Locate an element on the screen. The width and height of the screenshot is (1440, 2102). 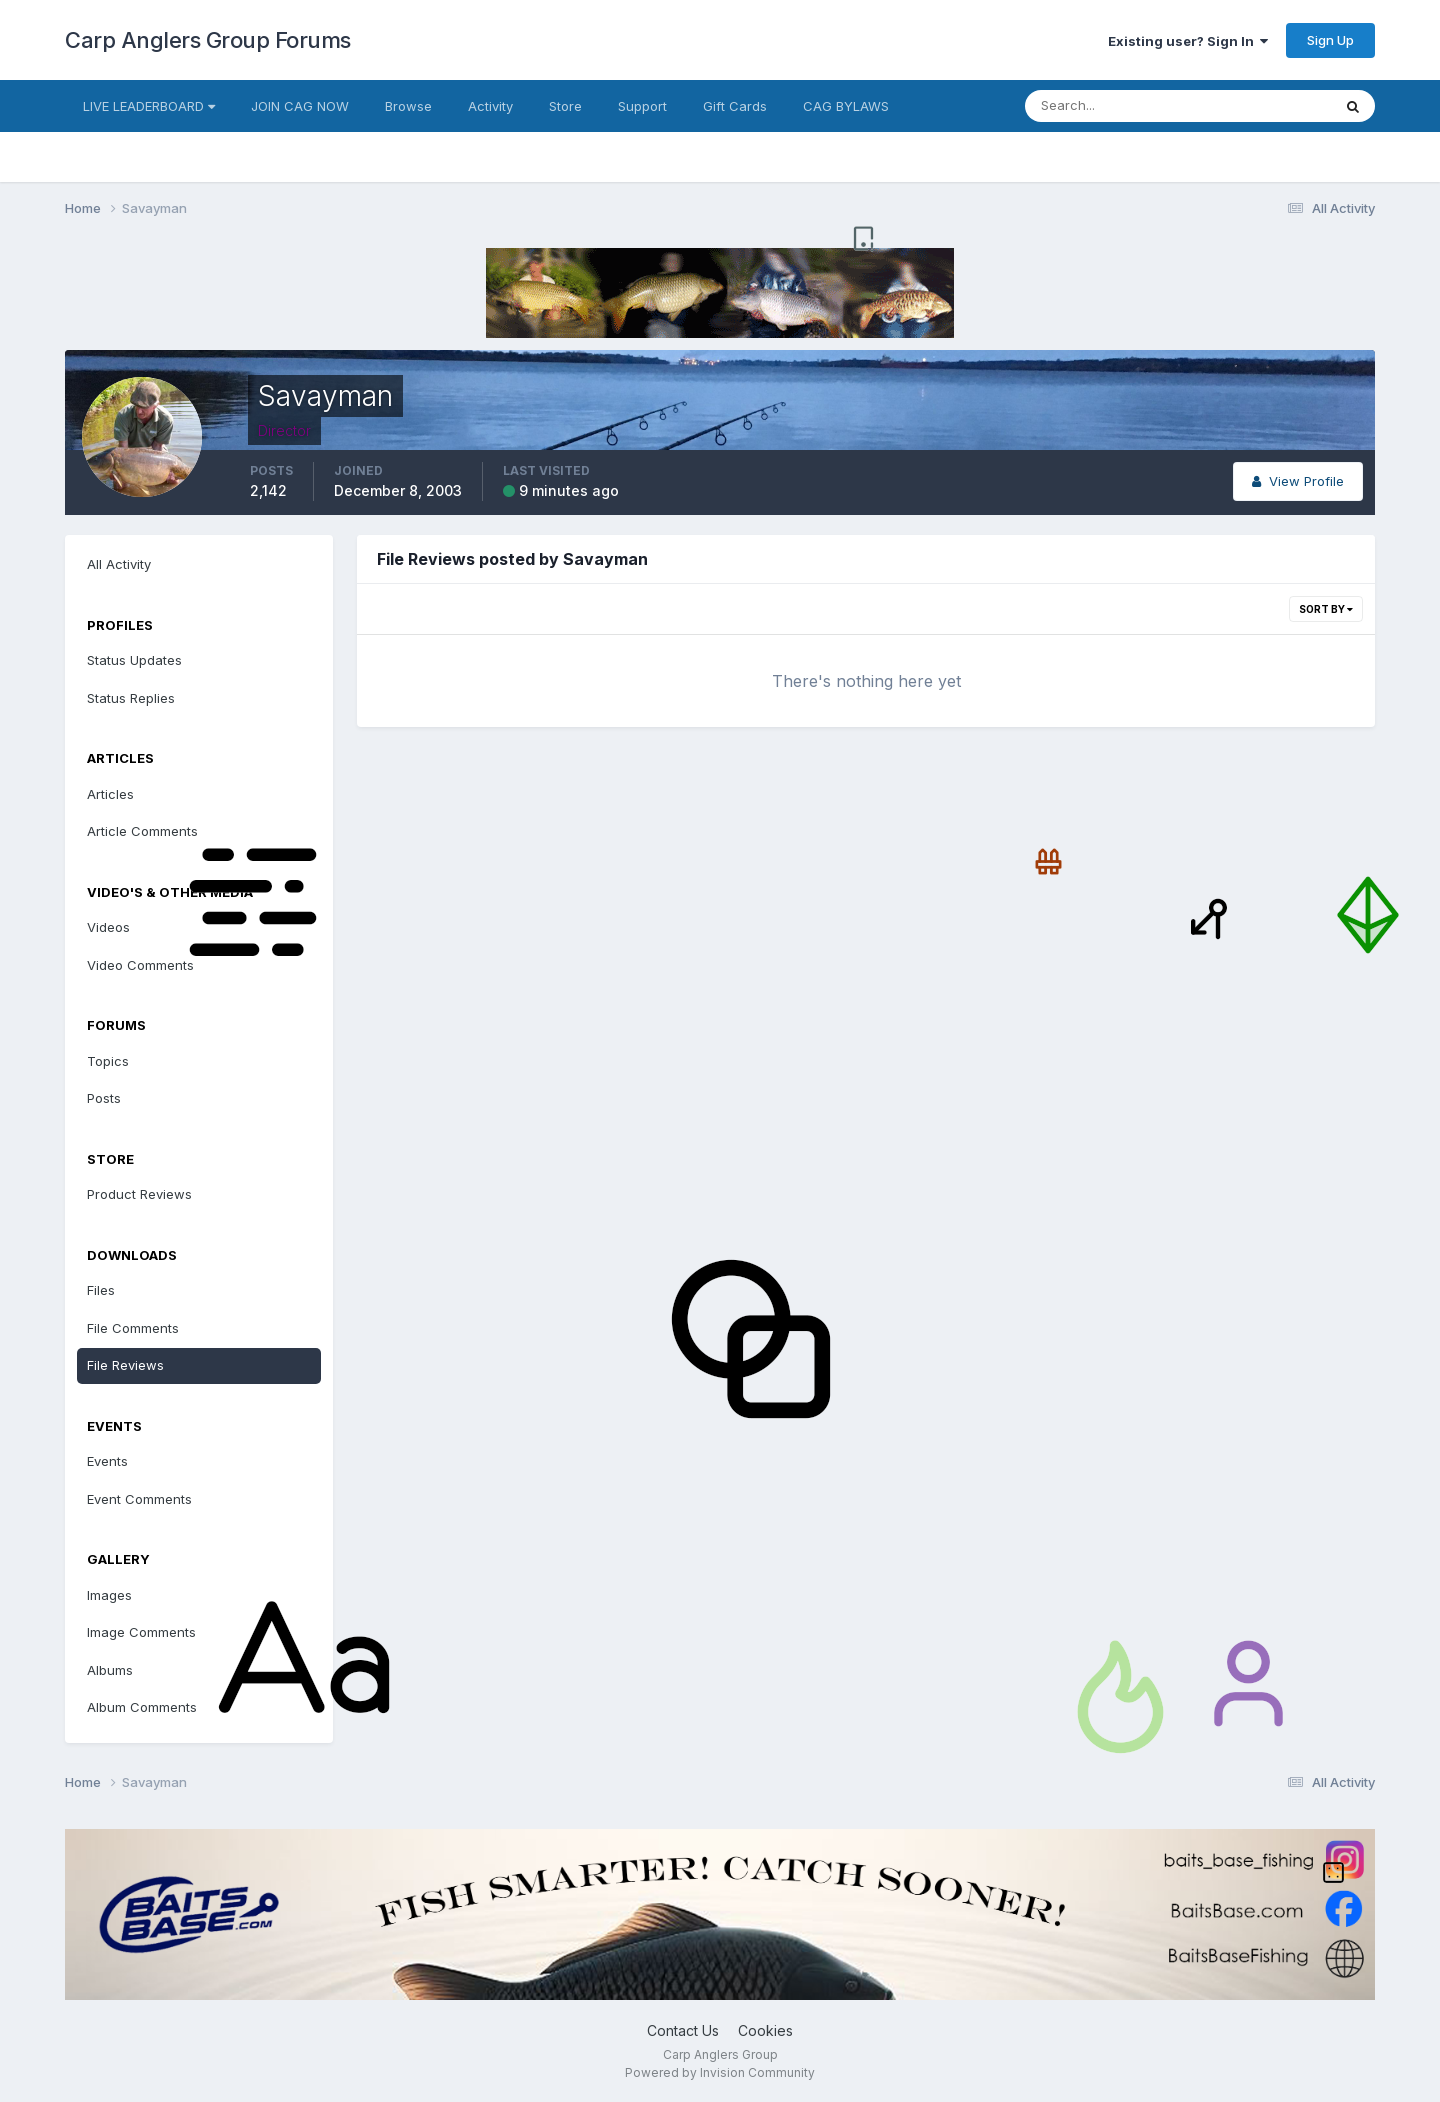
access property boundary settings is located at coordinates (1048, 861).